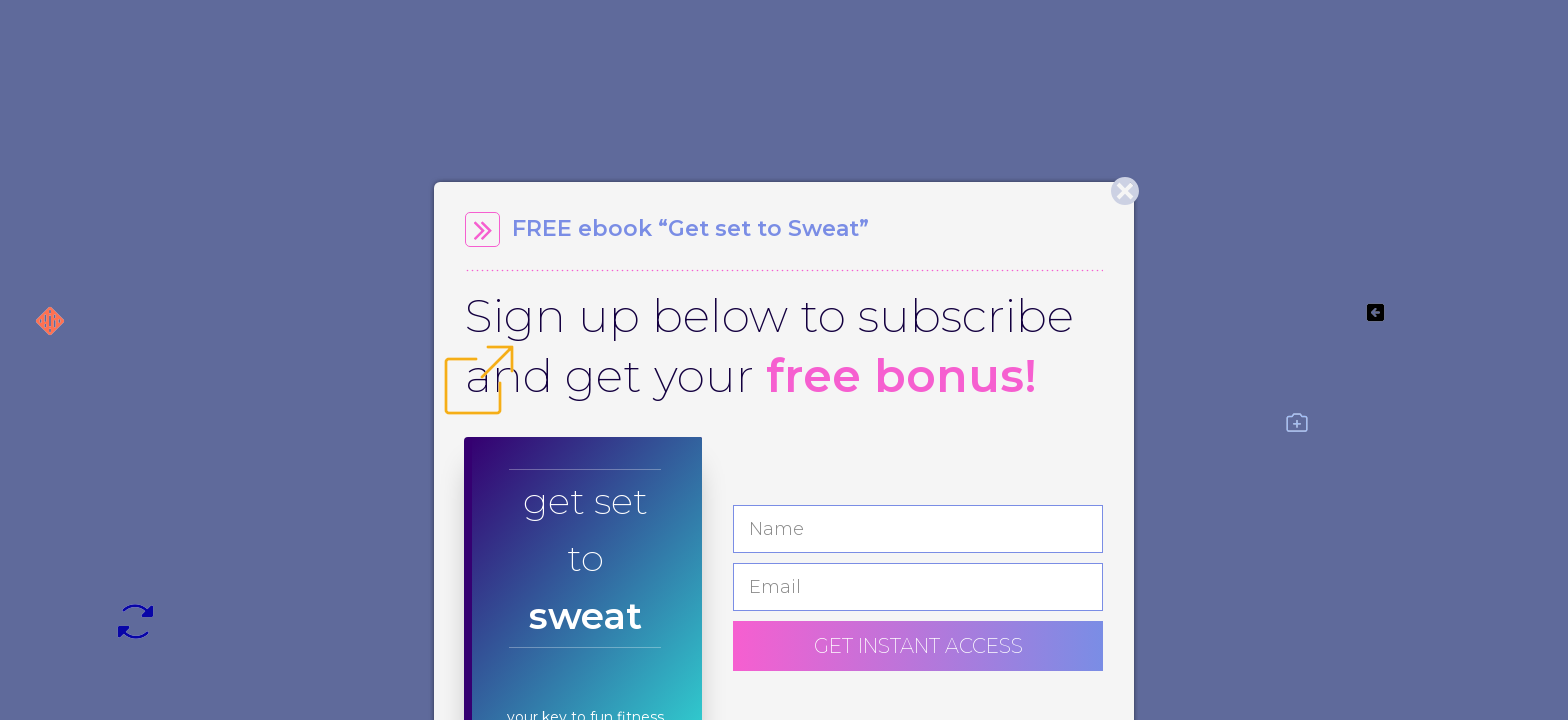 This screenshot has width=1568, height=720. I want to click on add a new photo, so click(1297, 423).